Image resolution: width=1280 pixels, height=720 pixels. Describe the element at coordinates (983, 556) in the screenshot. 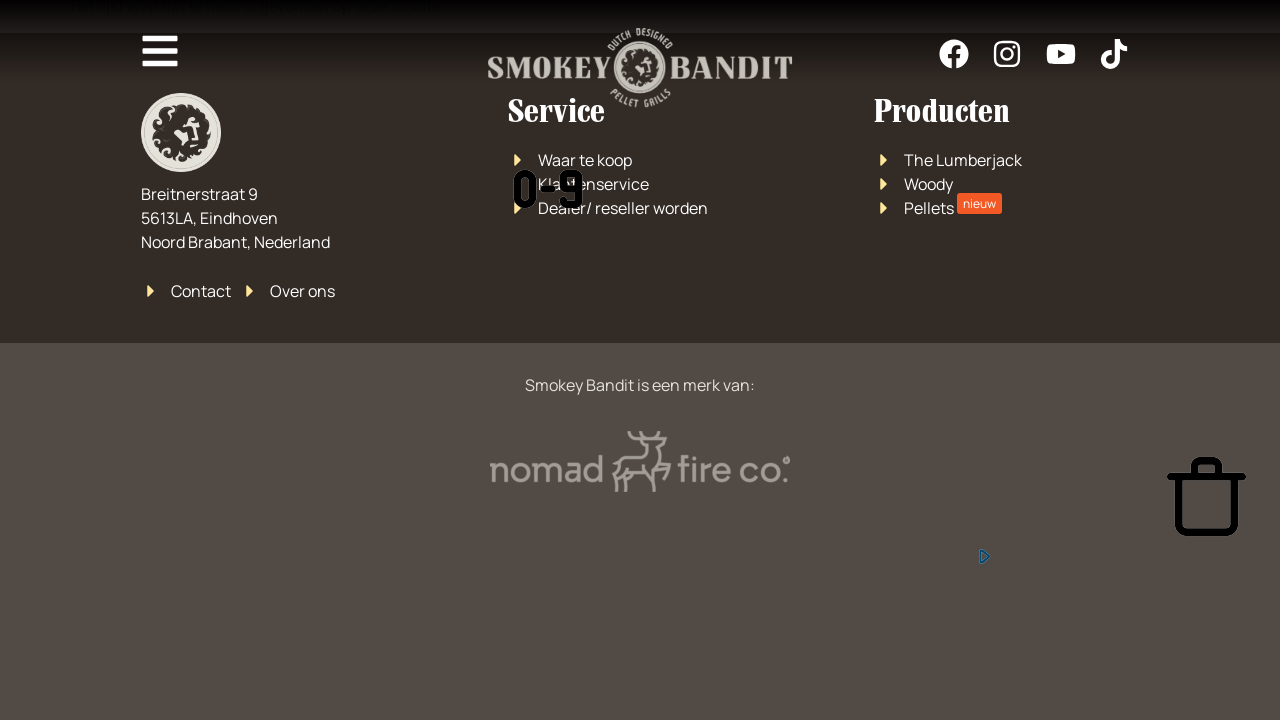

I see `navigate to the next screen or step` at that location.